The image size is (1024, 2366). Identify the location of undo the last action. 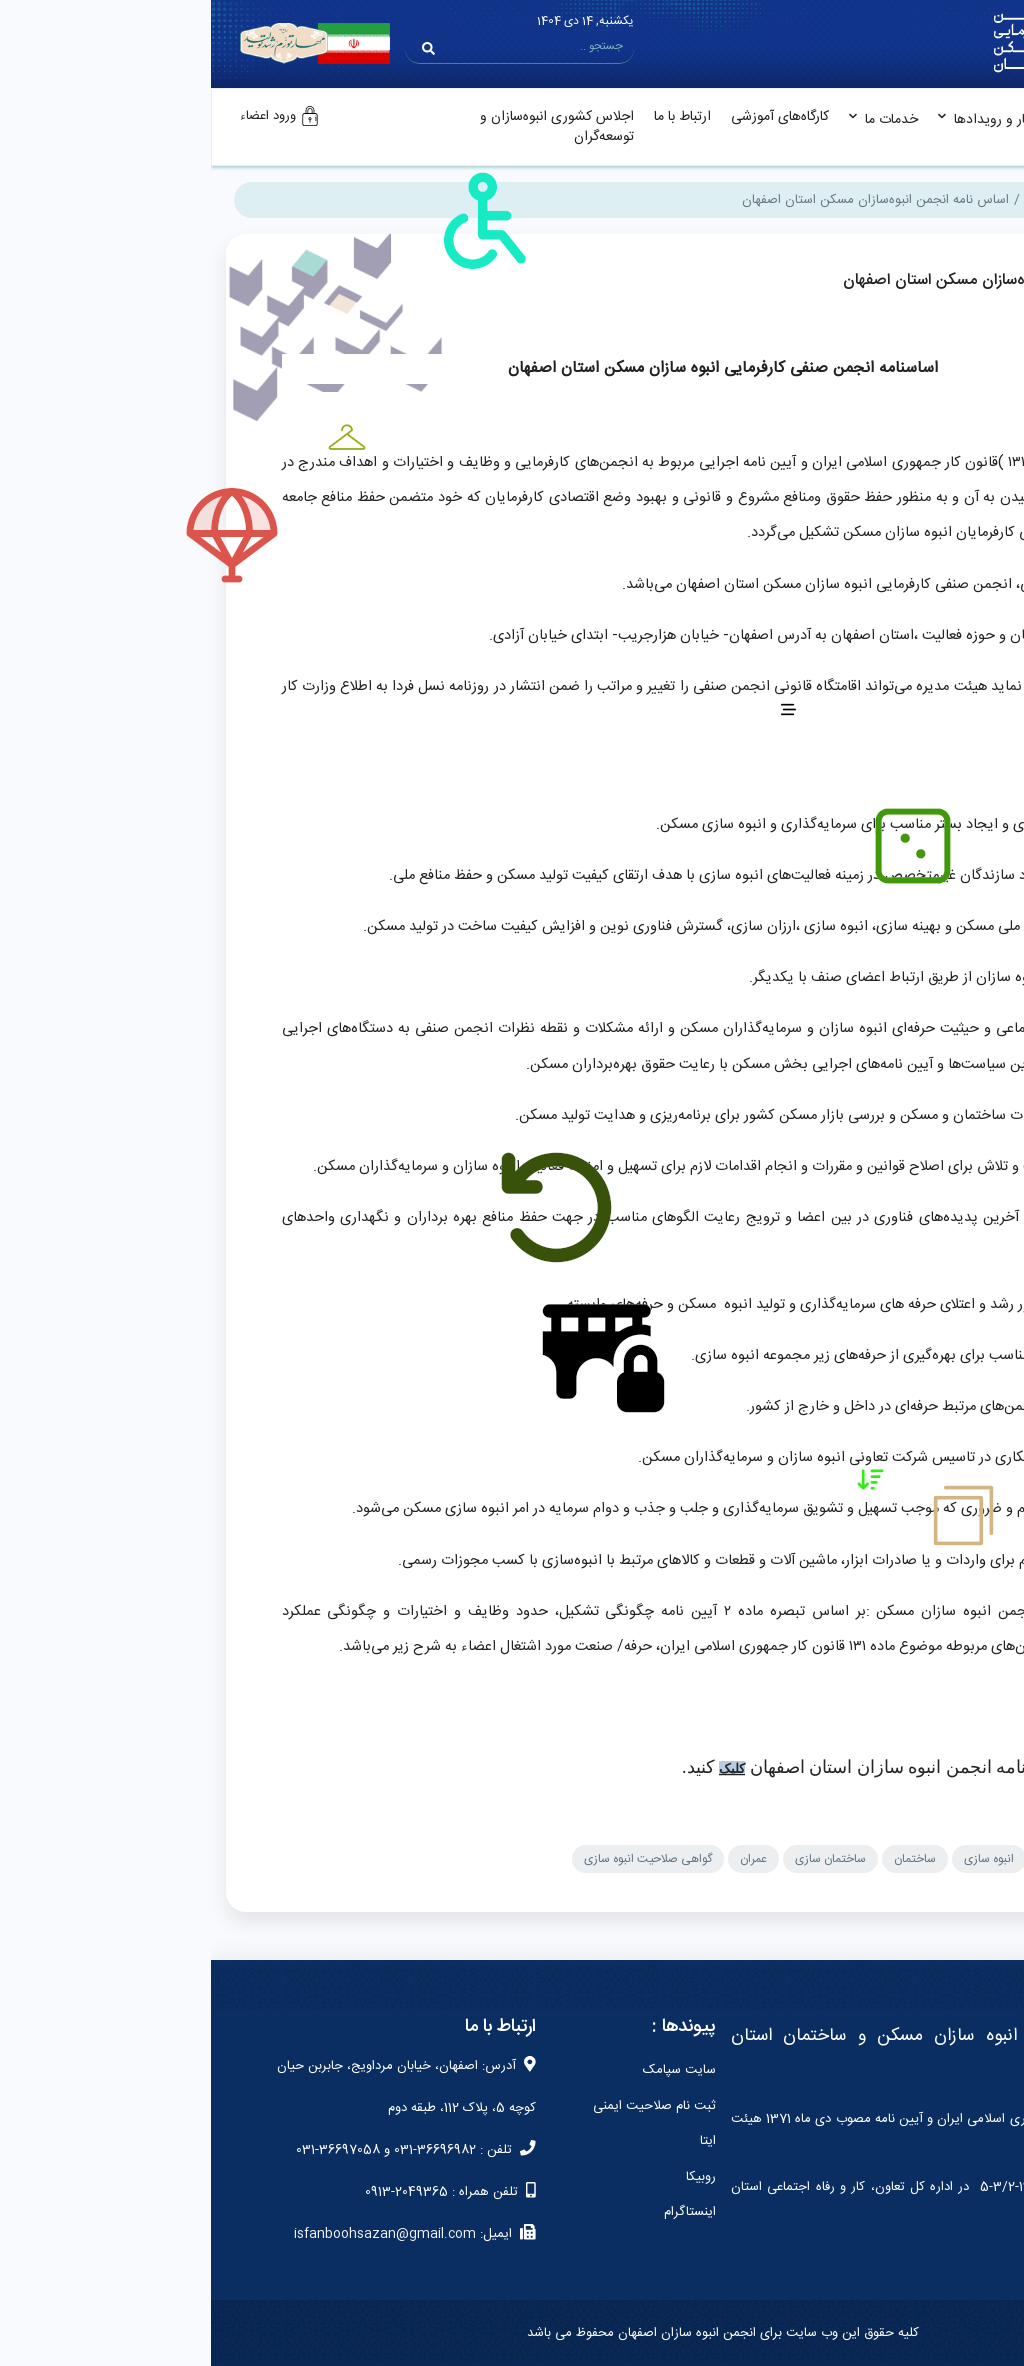
(556, 1207).